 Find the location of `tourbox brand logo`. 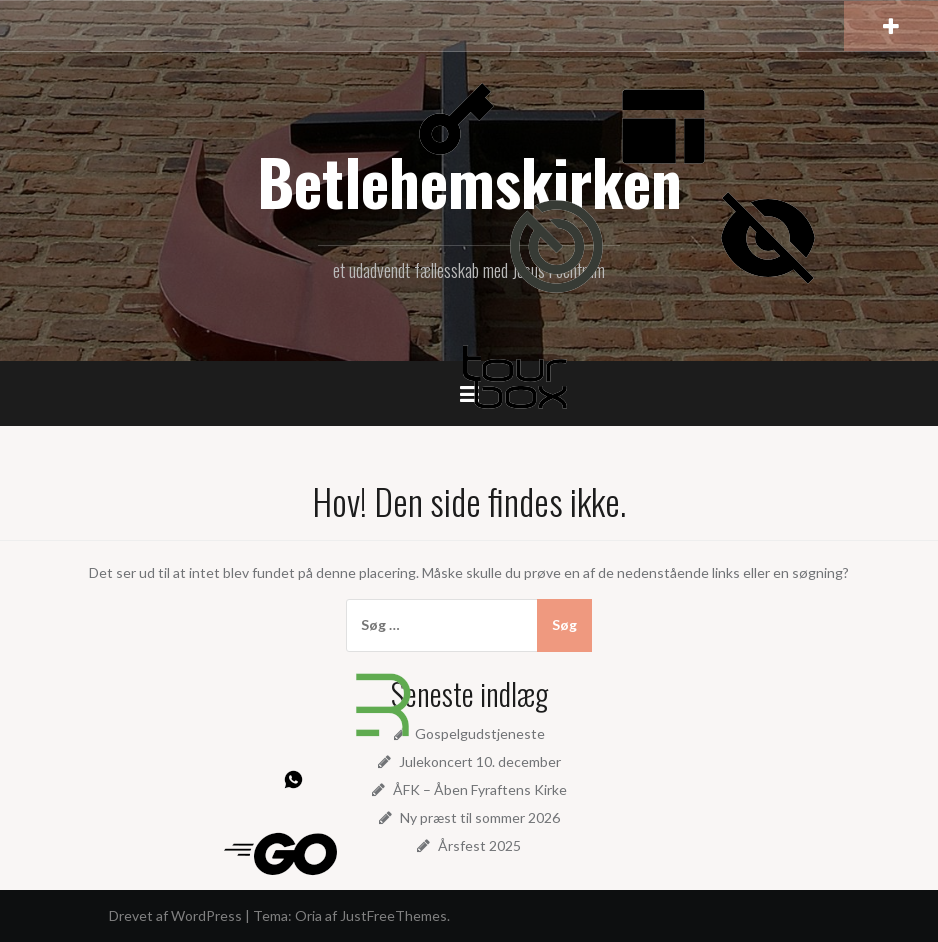

tourbox brand logo is located at coordinates (515, 377).